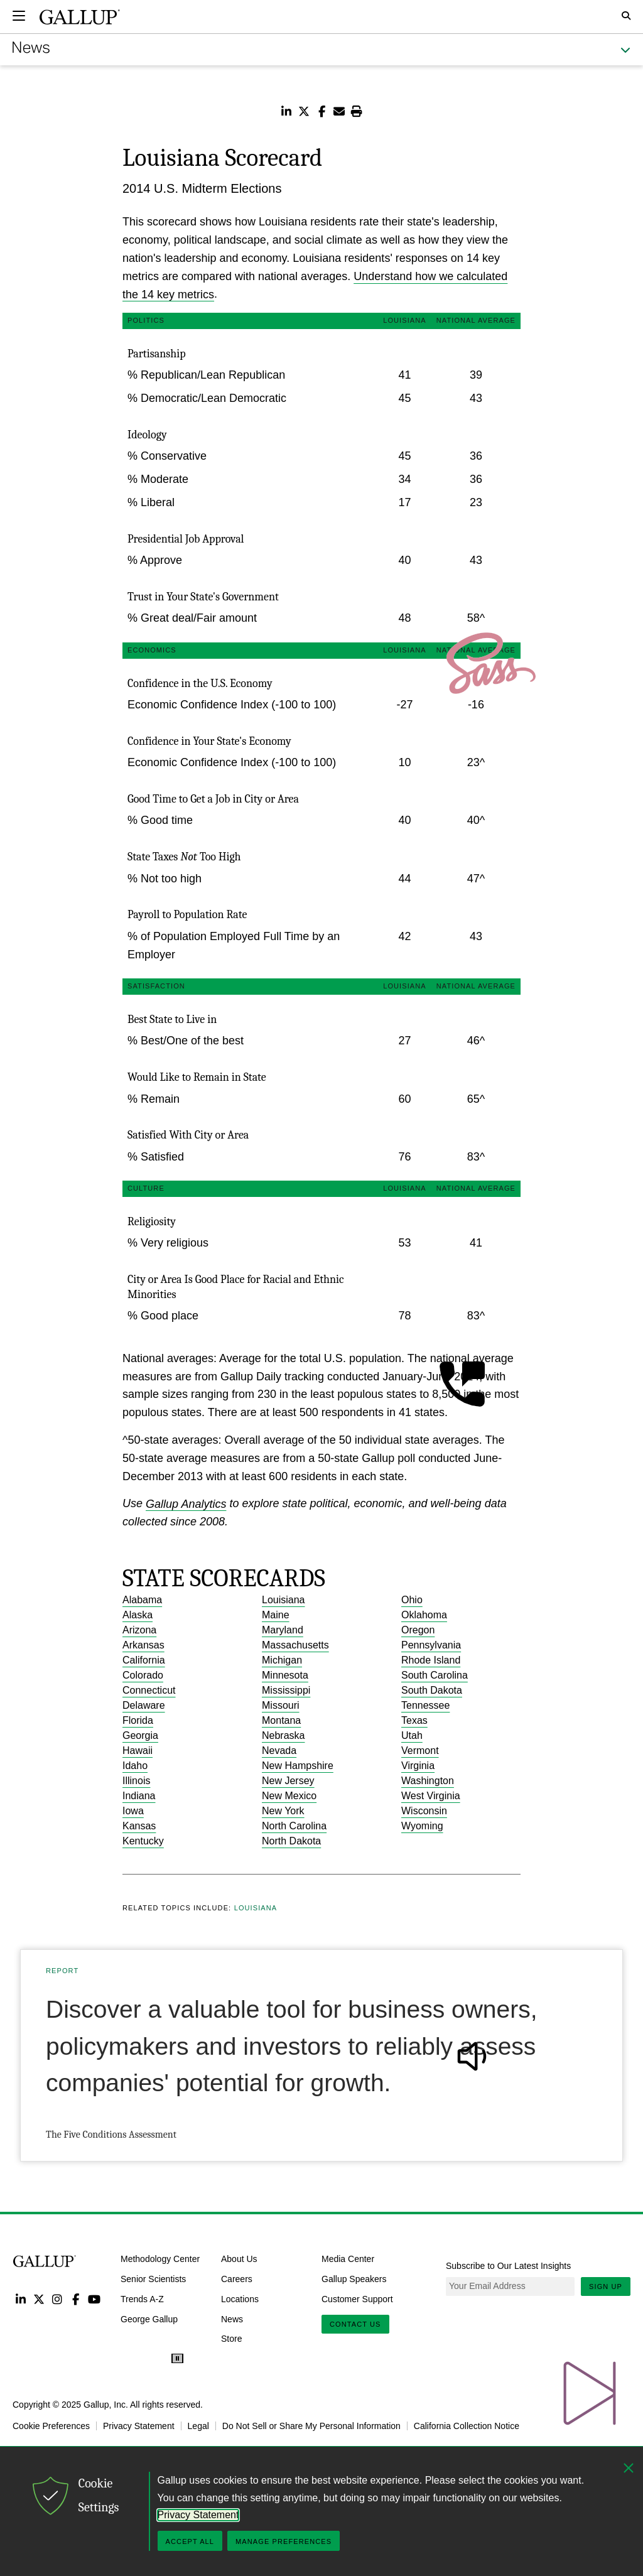  What do you see at coordinates (462, 1384) in the screenshot?
I see `access voicemail or phone messages` at bounding box center [462, 1384].